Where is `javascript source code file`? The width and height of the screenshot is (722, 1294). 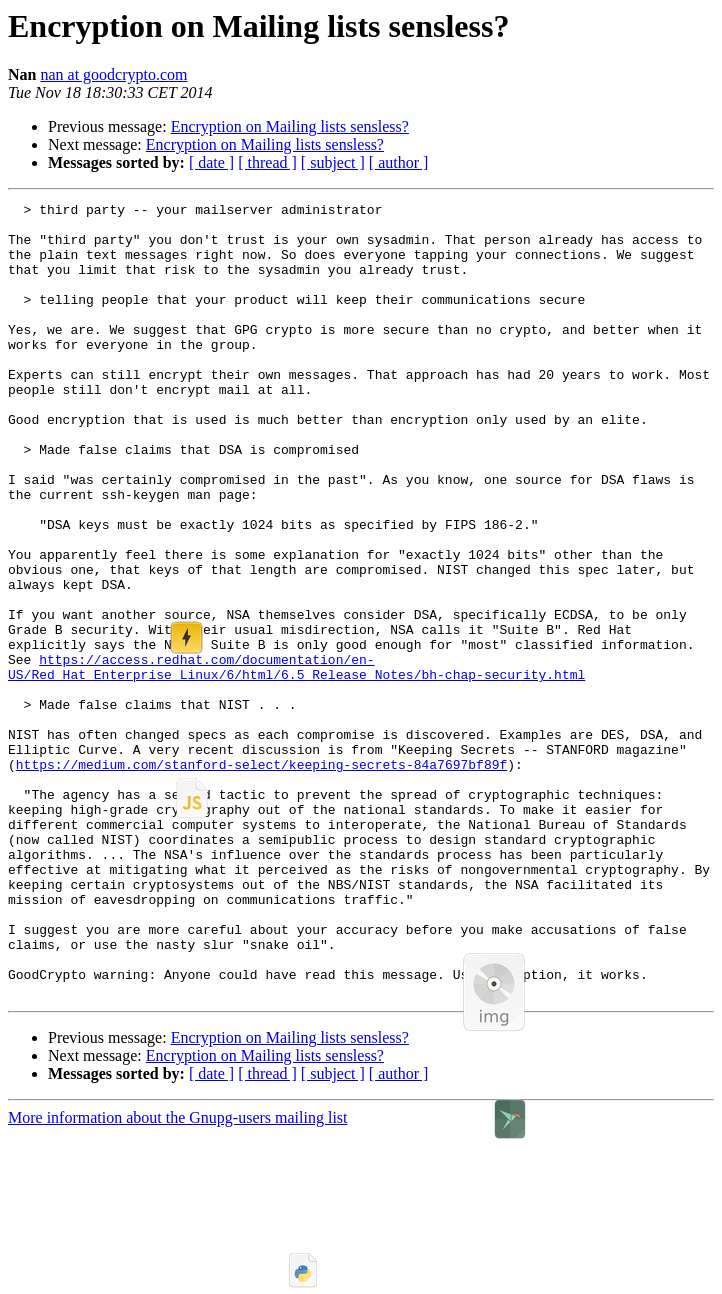 javascript source code file is located at coordinates (192, 798).